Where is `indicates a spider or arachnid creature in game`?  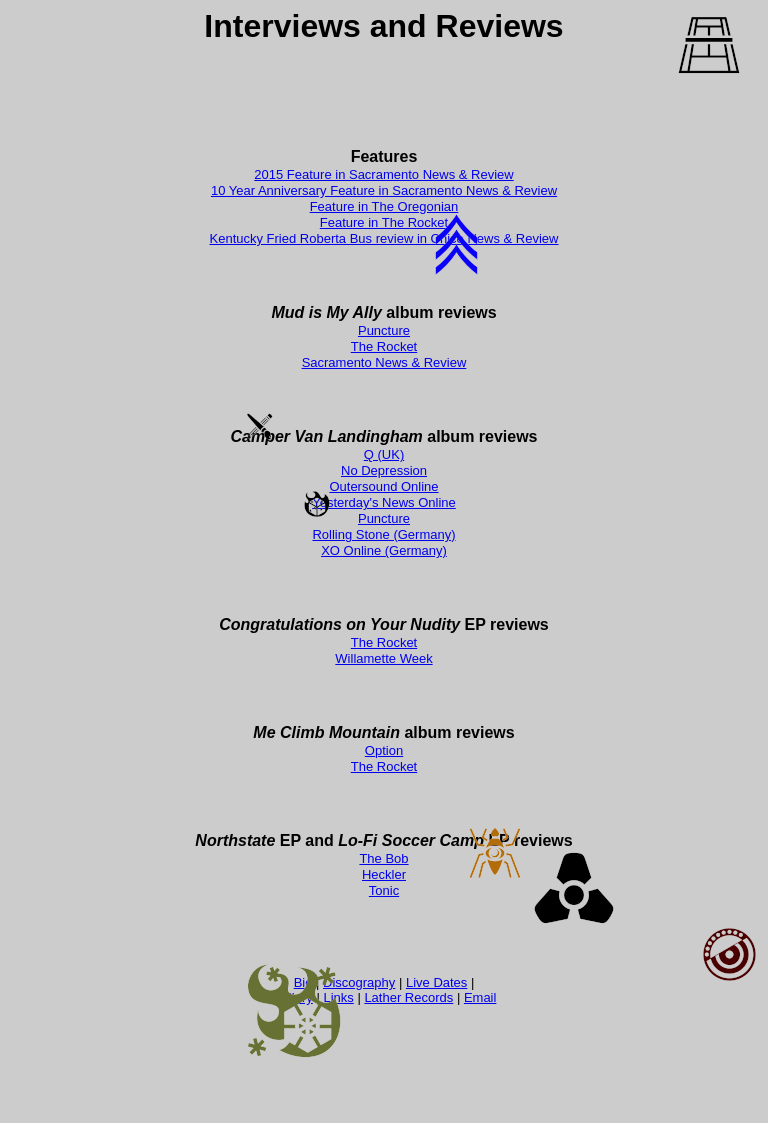
indicates a spider or arachnid creature in game is located at coordinates (495, 853).